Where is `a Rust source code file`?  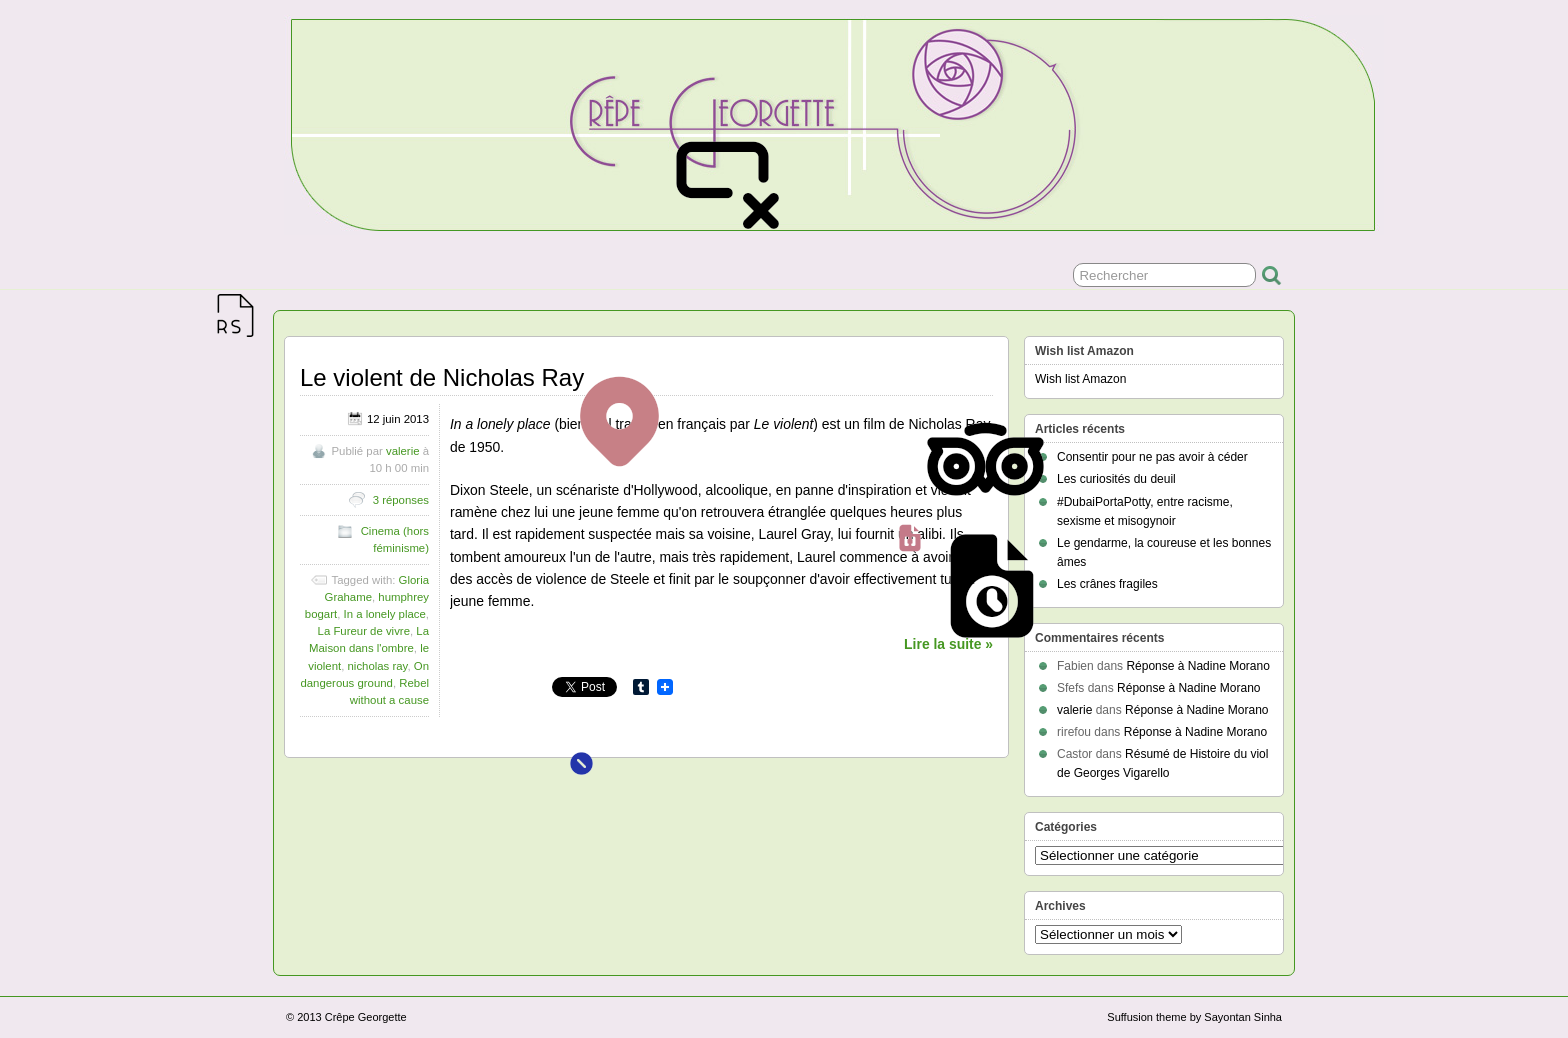 a Rust source code file is located at coordinates (235, 315).